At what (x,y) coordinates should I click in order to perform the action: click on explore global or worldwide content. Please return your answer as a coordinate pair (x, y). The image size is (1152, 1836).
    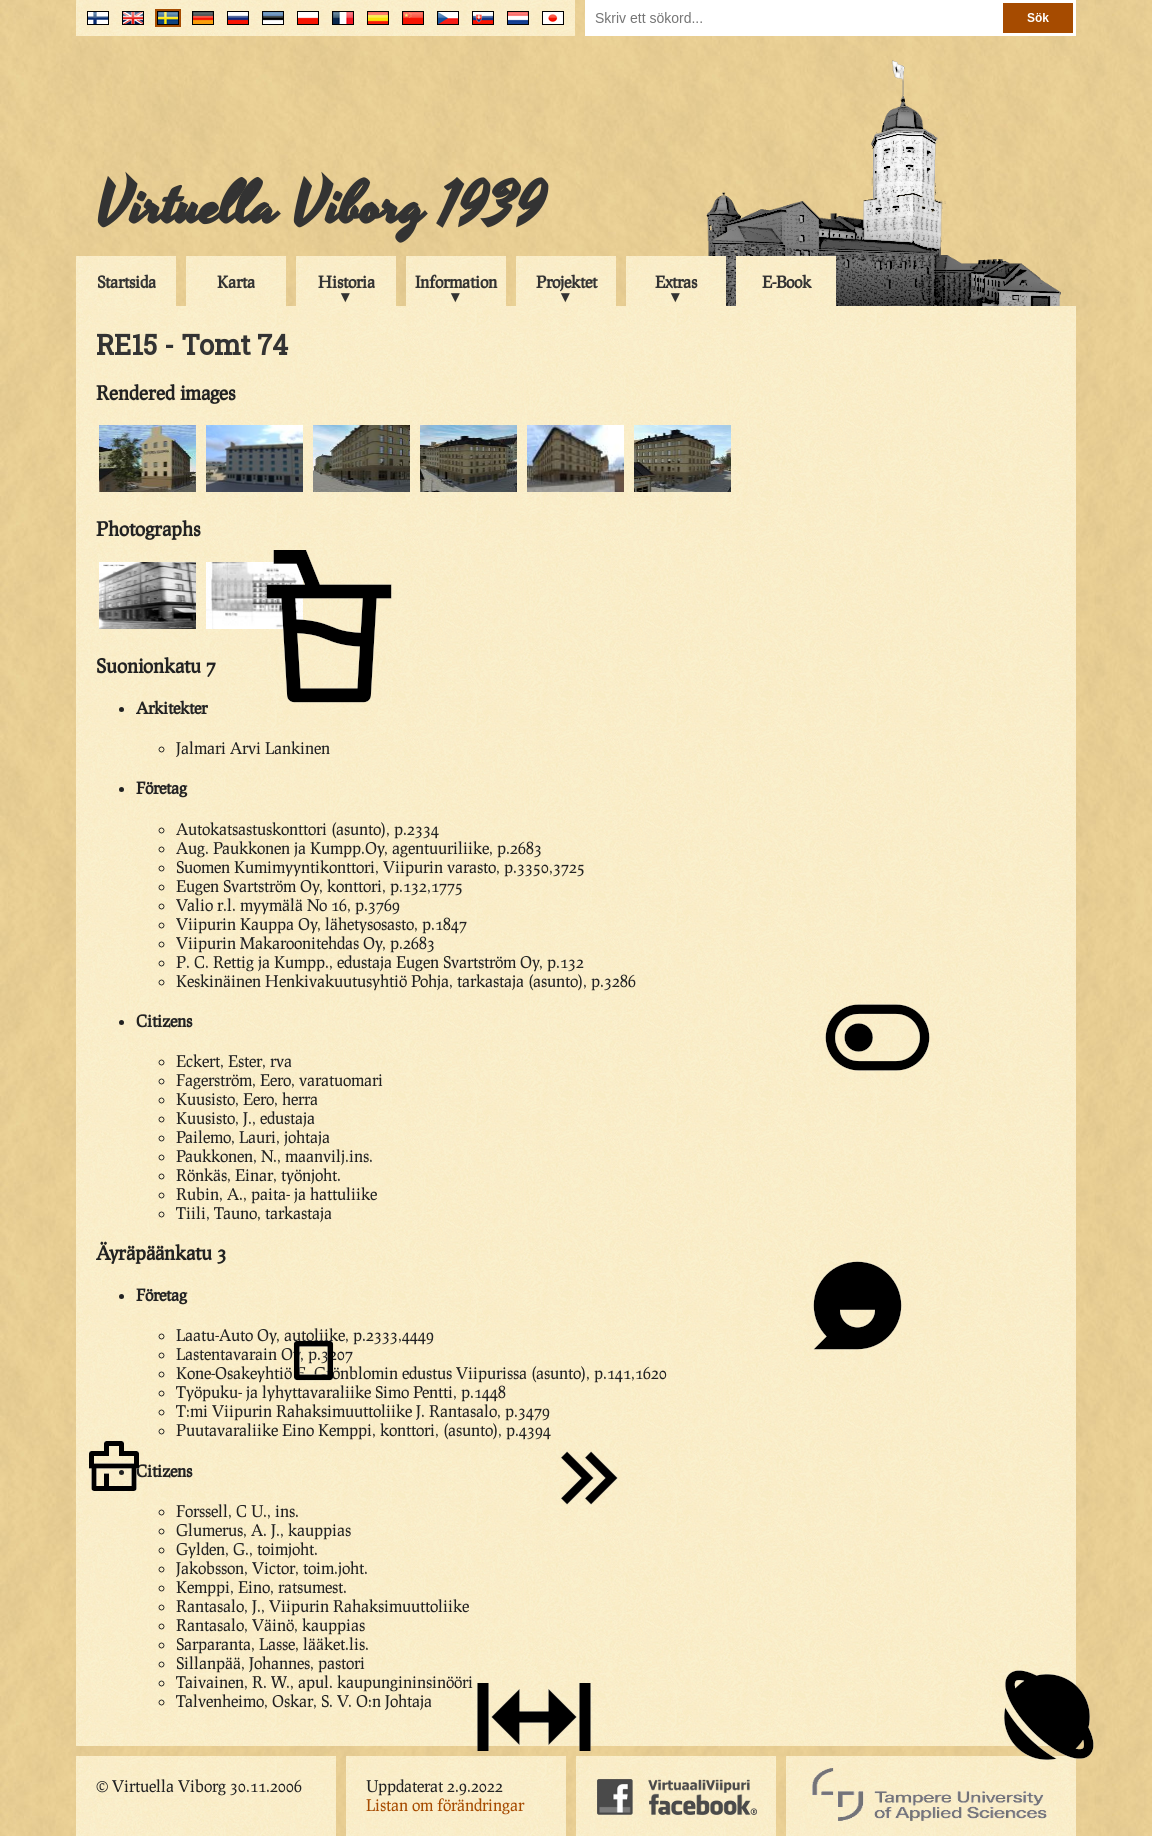
    Looking at the image, I should click on (1047, 1717).